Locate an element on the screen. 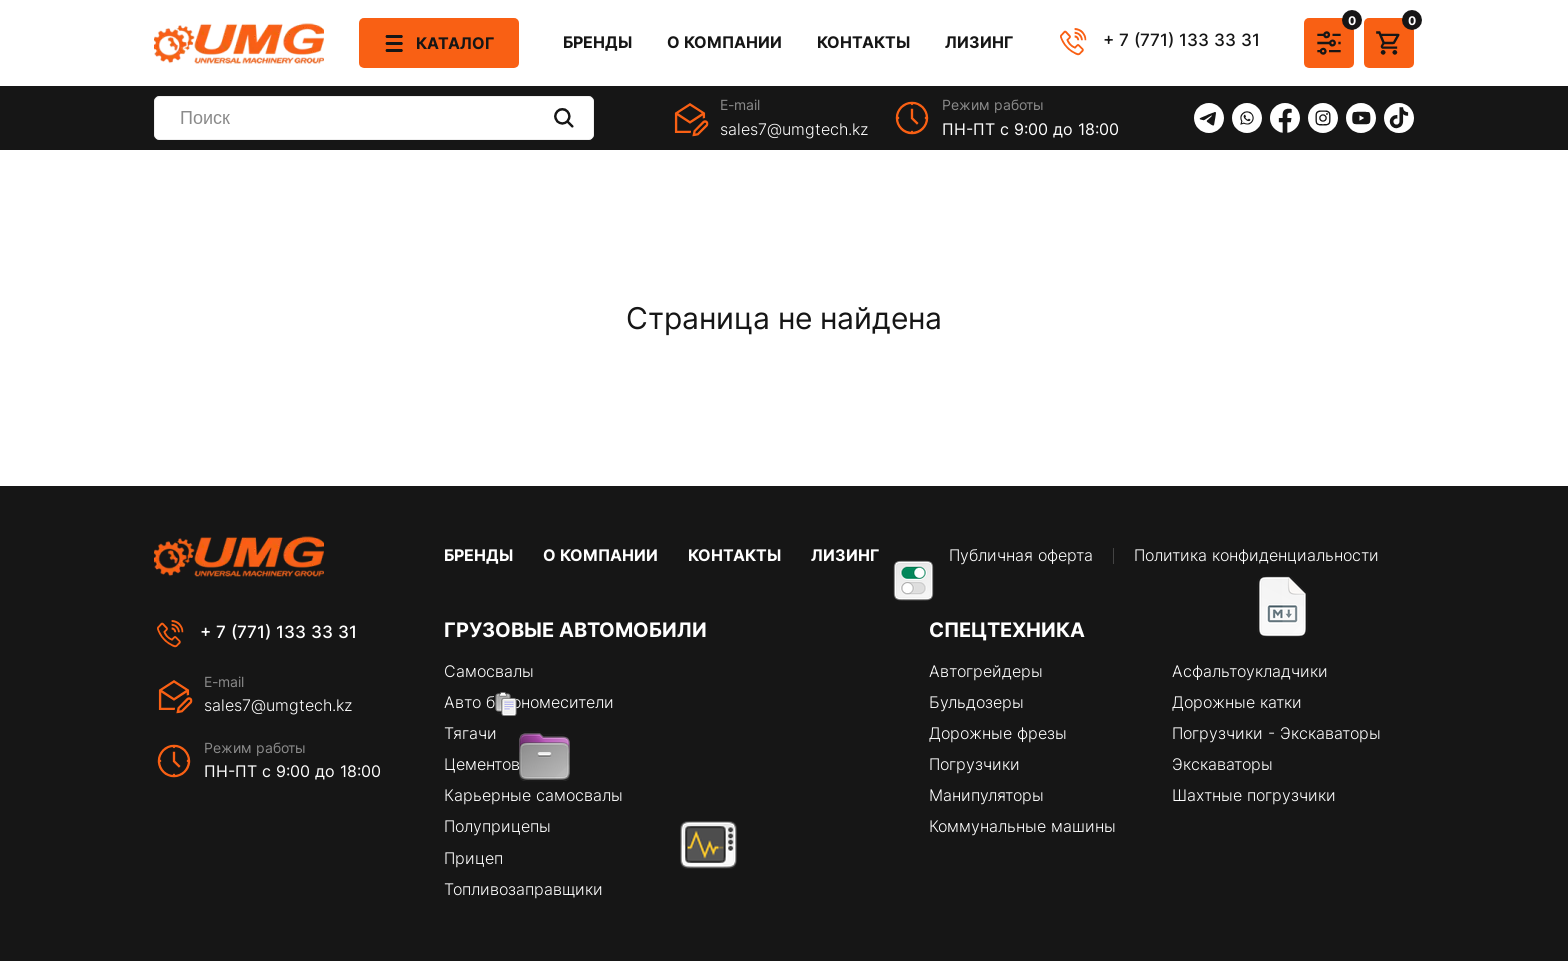 The height and width of the screenshot is (961, 1568). paste content from clipboard is located at coordinates (506, 704).